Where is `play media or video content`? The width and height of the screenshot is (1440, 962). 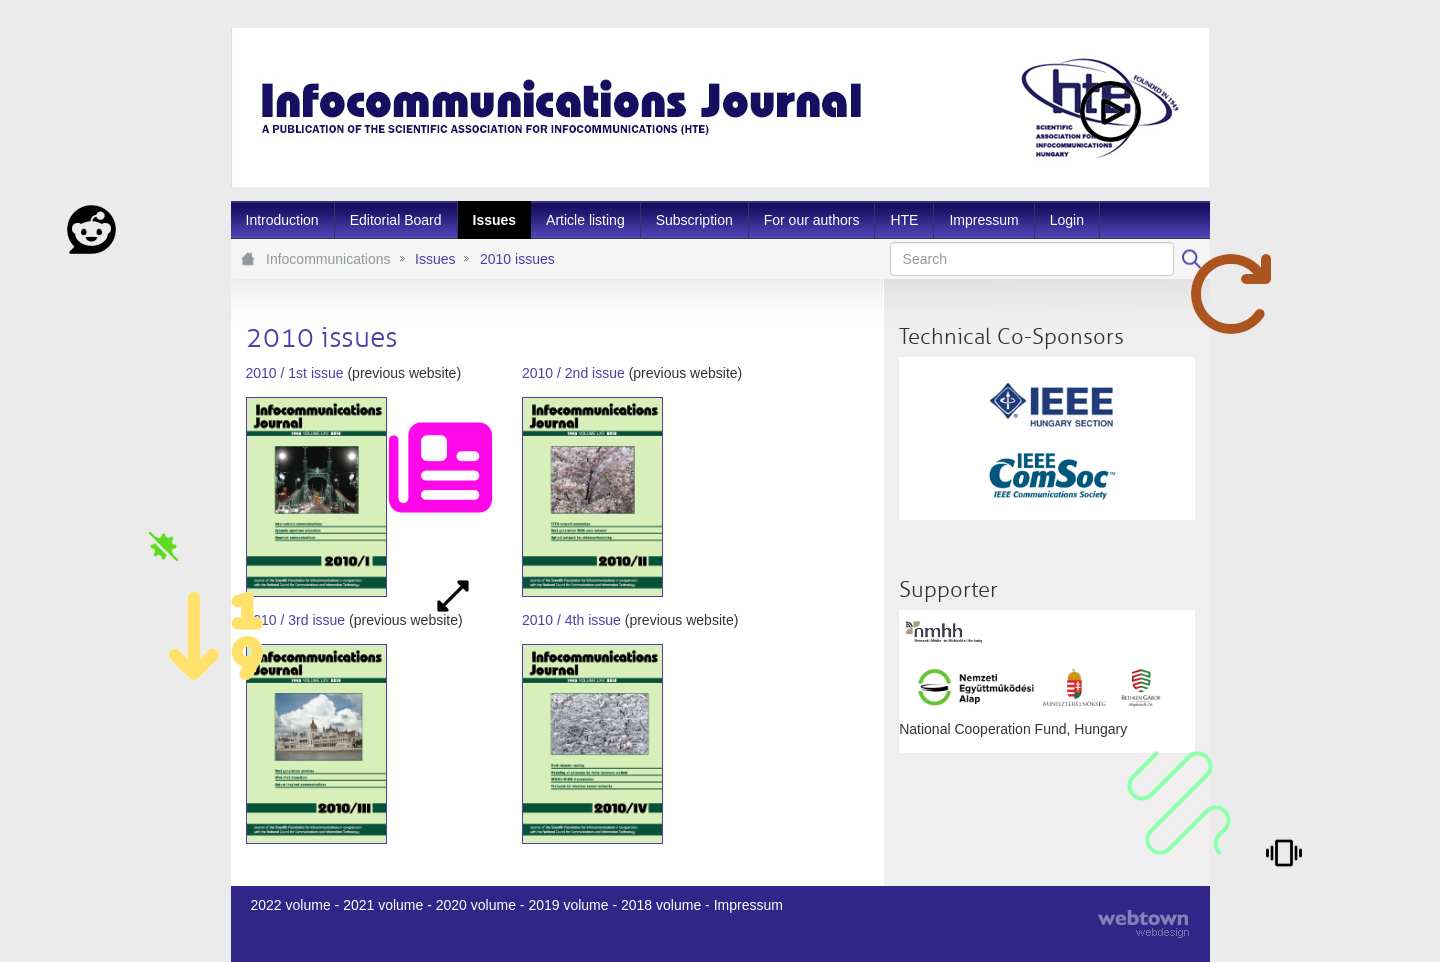
play media or video content is located at coordinates (1110, 111).